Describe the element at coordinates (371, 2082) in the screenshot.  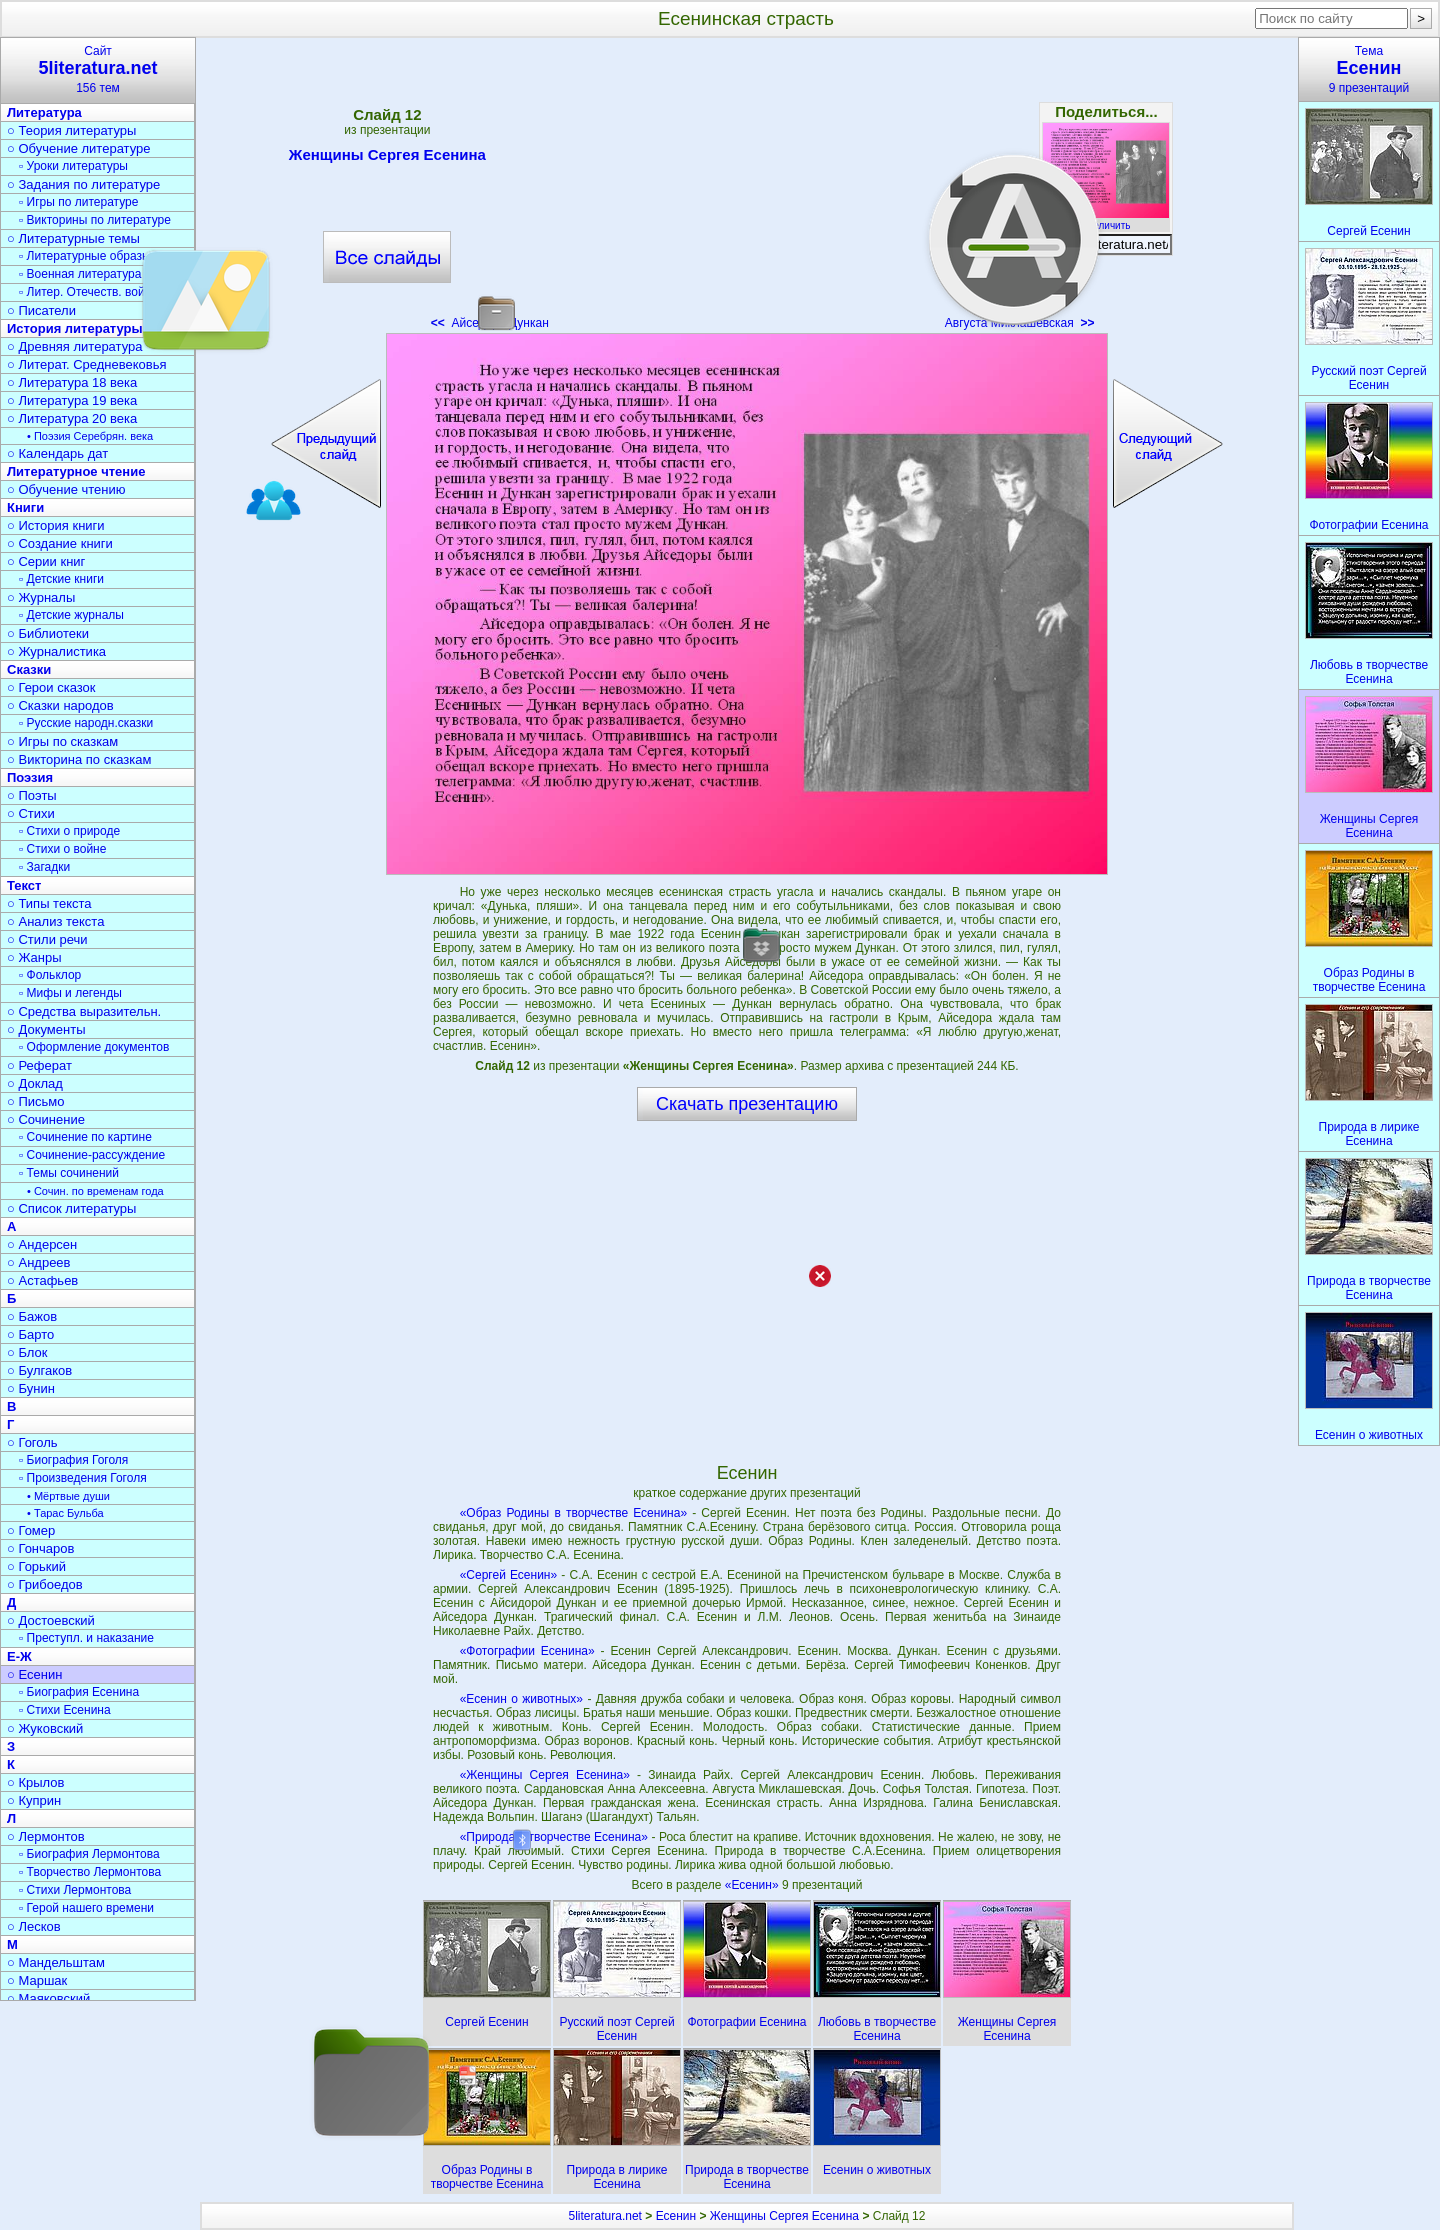
I see `open folder to view contents` at that location.